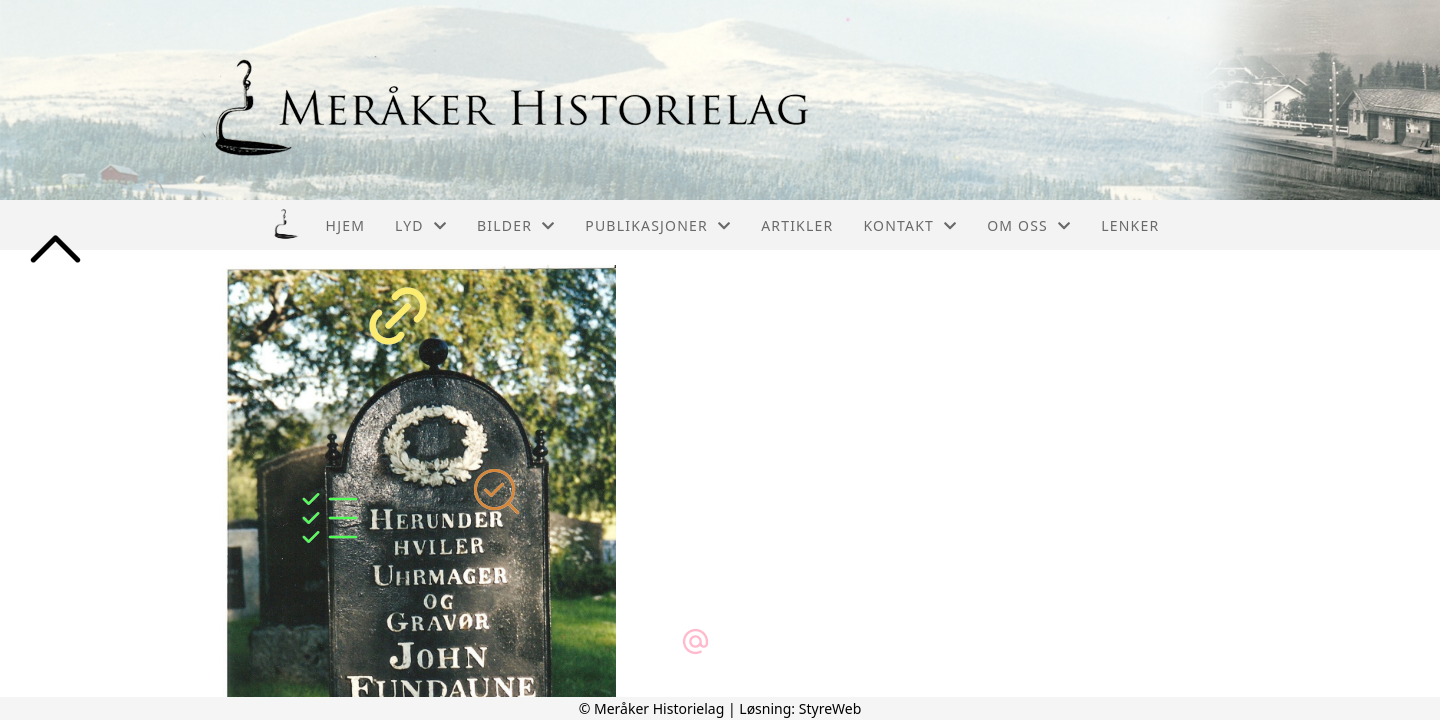 The width and height of the screenshot is (1440, 720). Describe the element at coordinates (330, 518) in the screenshot. I see `view completed tasks or checklist` at that location.